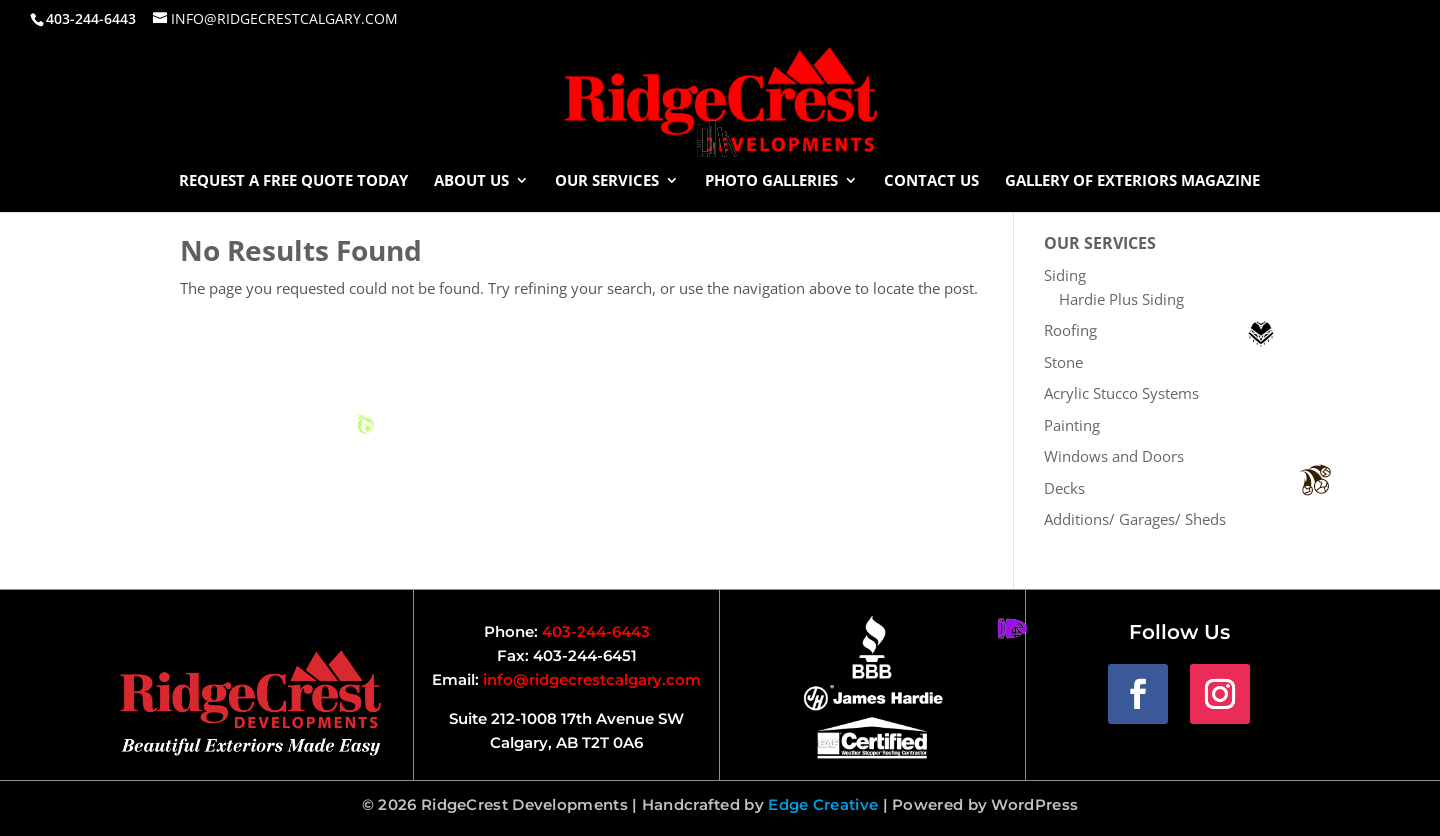  What do you see at coordinates (716, 137) in the screenshot?
I see `access your library or book collection` at bounding box center [716, 137].